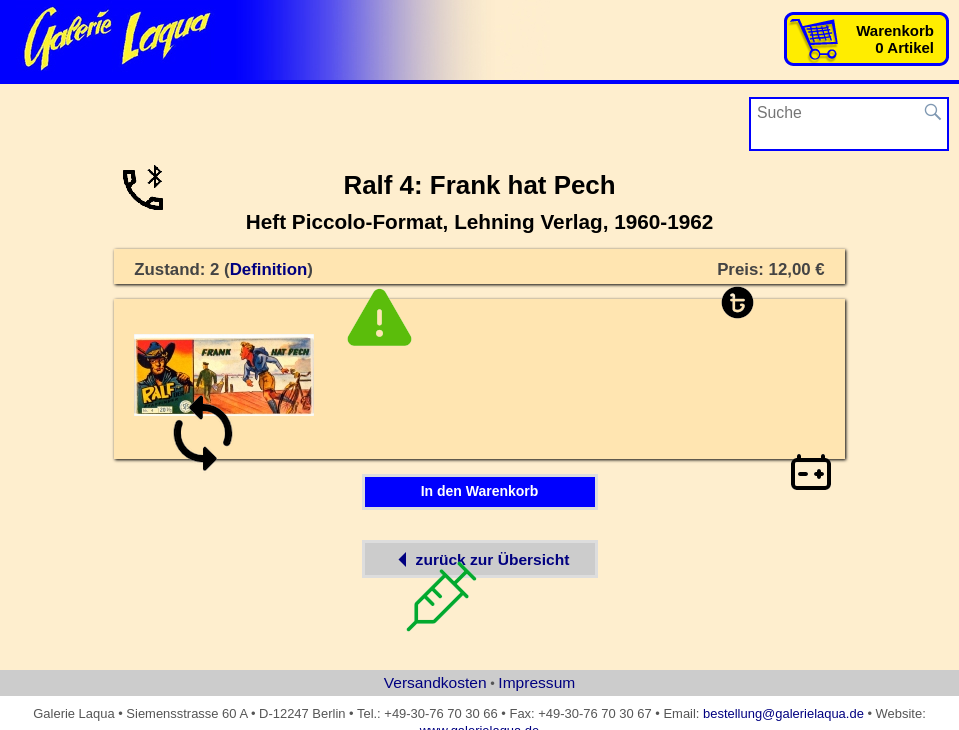  Describe the element at coordinates (737, 302) in the screenshot. I see `indicates bangladeshi taka currency` at that location.